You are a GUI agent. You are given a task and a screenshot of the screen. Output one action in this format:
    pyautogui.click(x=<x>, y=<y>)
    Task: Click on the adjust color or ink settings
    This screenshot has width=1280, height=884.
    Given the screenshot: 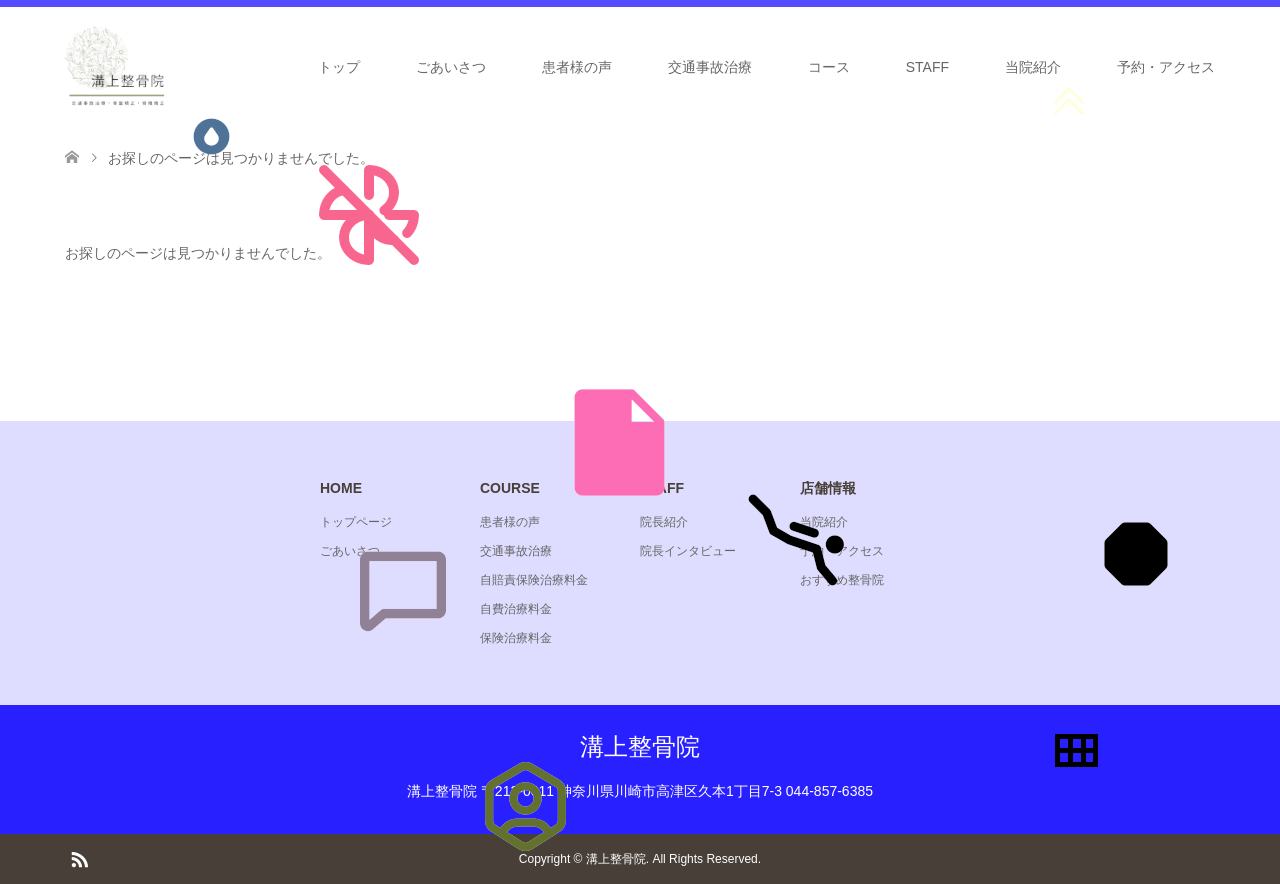 What is the action you would take?
    pyautogui.click(x=211, y=136)
    